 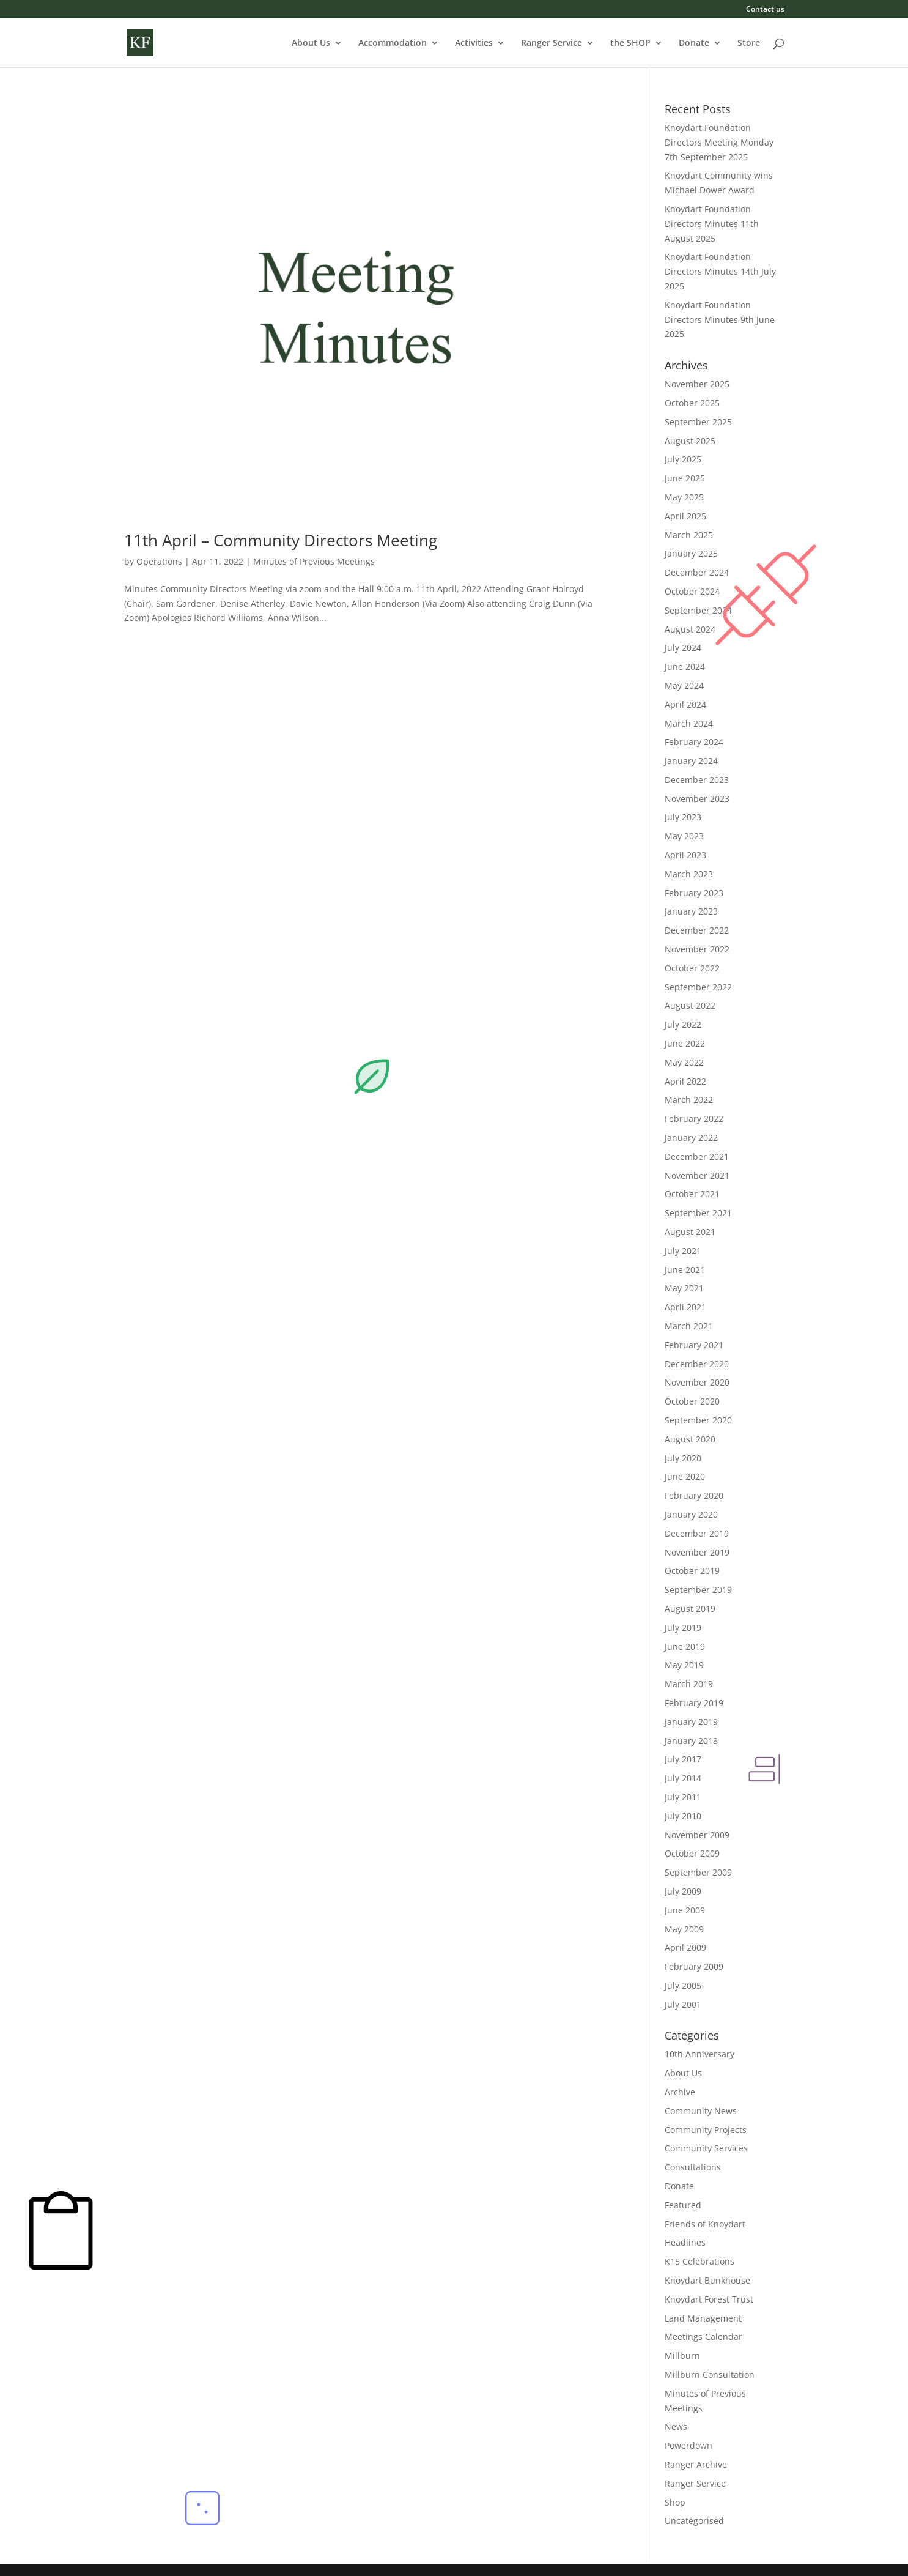 I want to click on eco-friendly or sustainable option, so click(x=372, y=1077).